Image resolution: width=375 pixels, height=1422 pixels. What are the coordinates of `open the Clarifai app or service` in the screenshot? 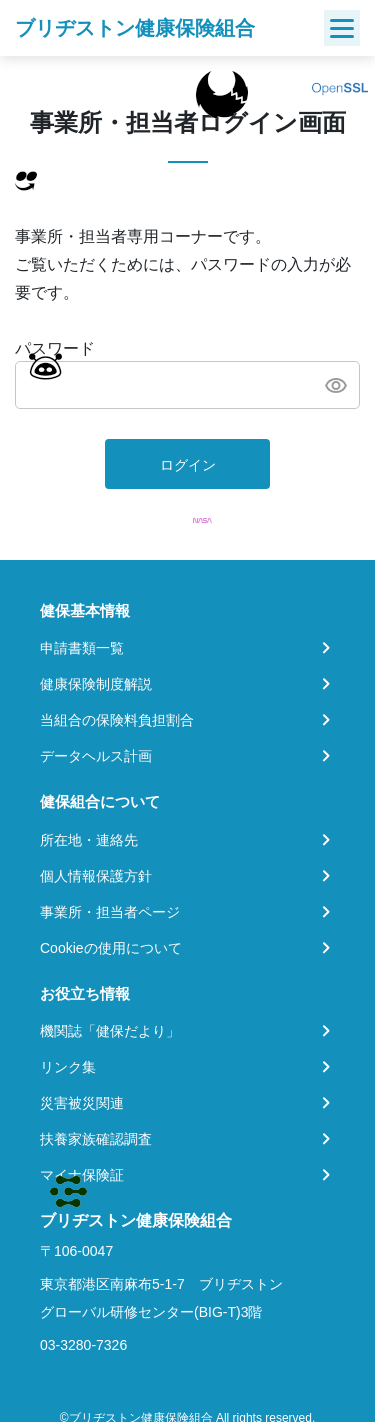 It's located at (68, 1191).